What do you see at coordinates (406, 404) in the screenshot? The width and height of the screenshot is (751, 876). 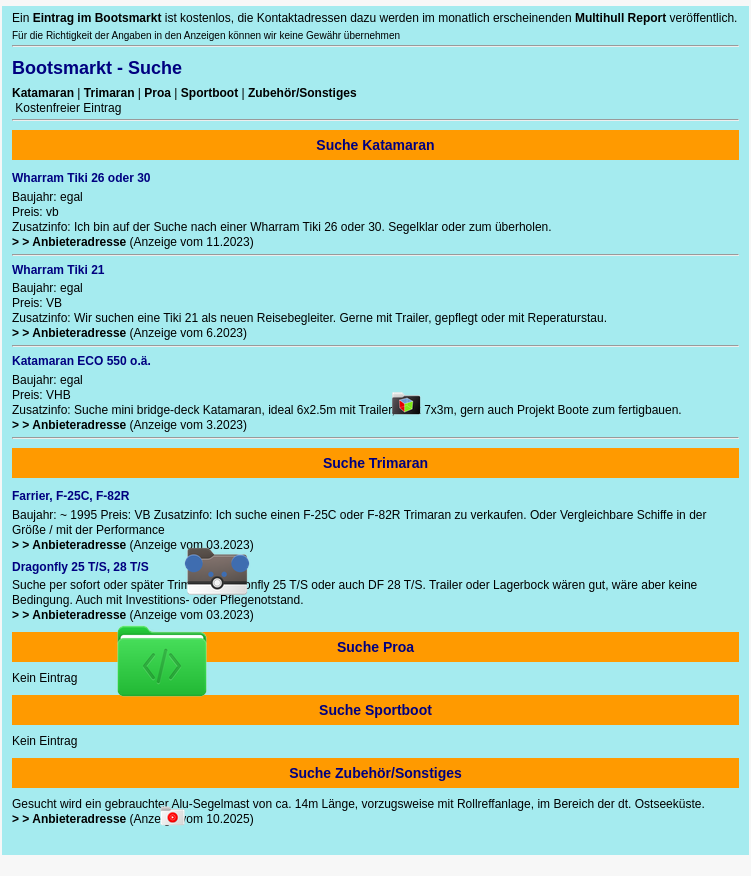 I see `open gtk folder` at bounding box center [406, 404].